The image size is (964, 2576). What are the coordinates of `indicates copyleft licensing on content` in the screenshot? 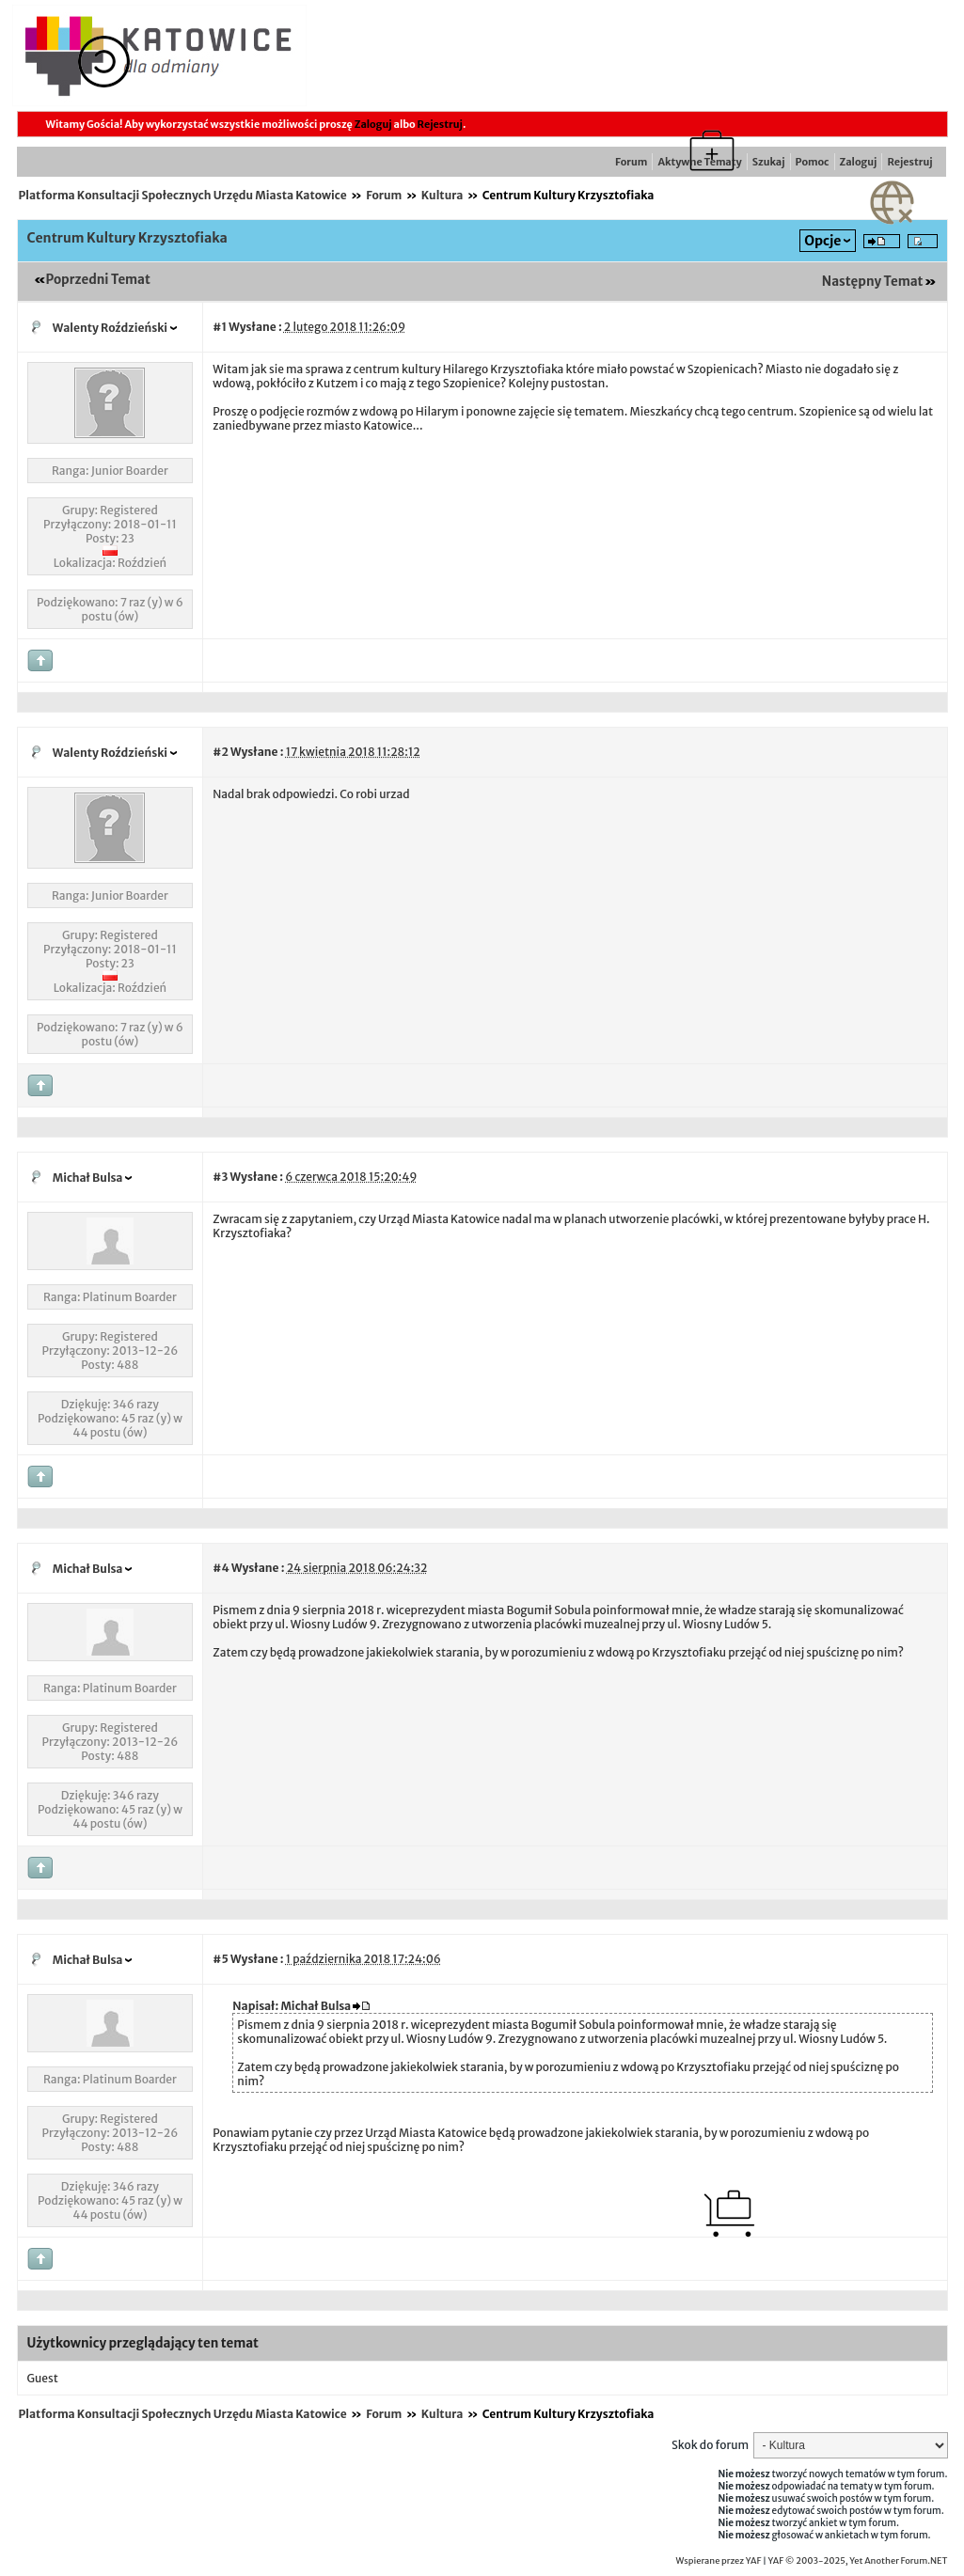 It's located at (103, 61).